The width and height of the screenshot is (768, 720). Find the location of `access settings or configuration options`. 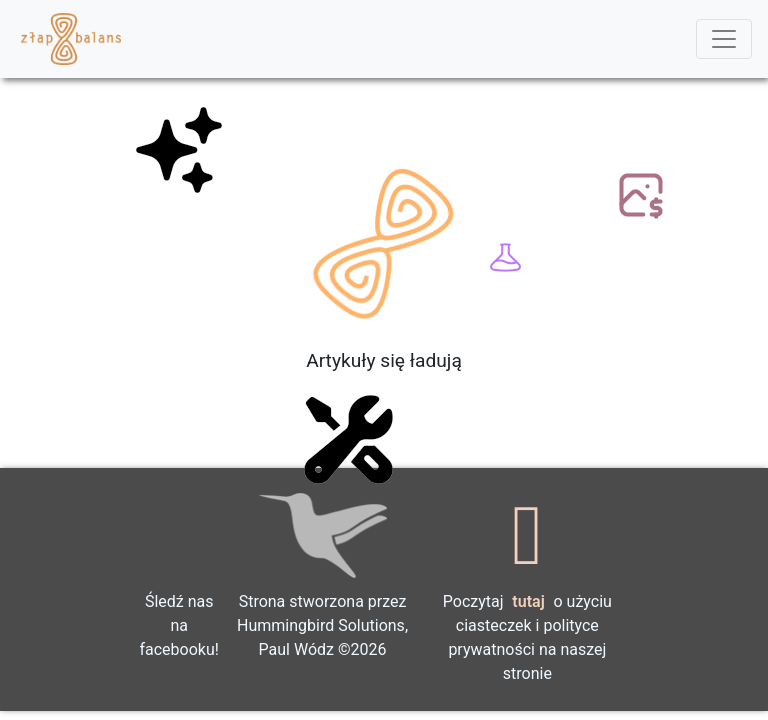

access settings or configuration options is located at coordinates (348, 439).